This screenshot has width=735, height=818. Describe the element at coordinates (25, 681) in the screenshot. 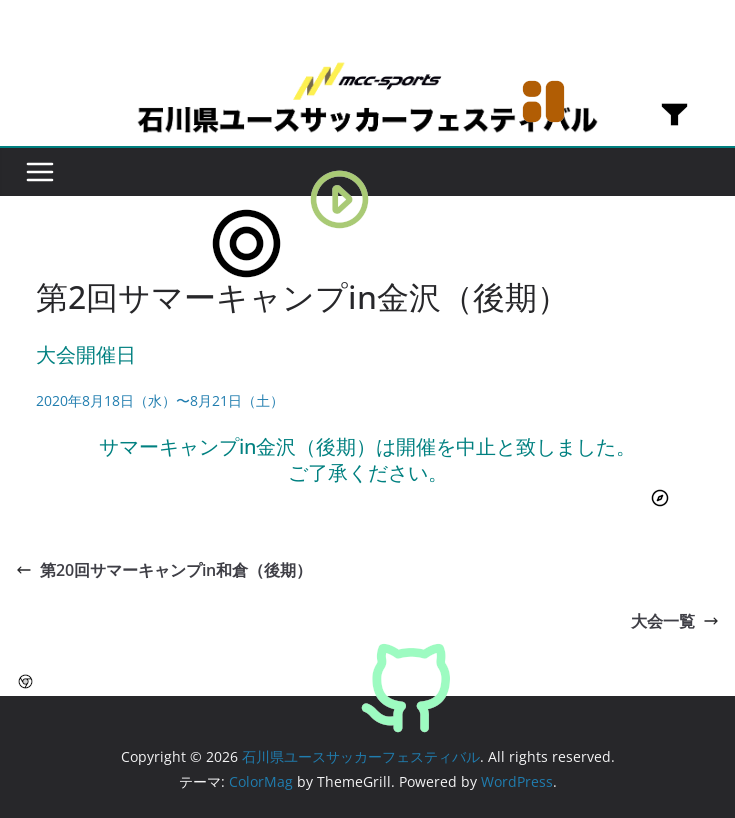

I see `open google chrome browser` at that location.